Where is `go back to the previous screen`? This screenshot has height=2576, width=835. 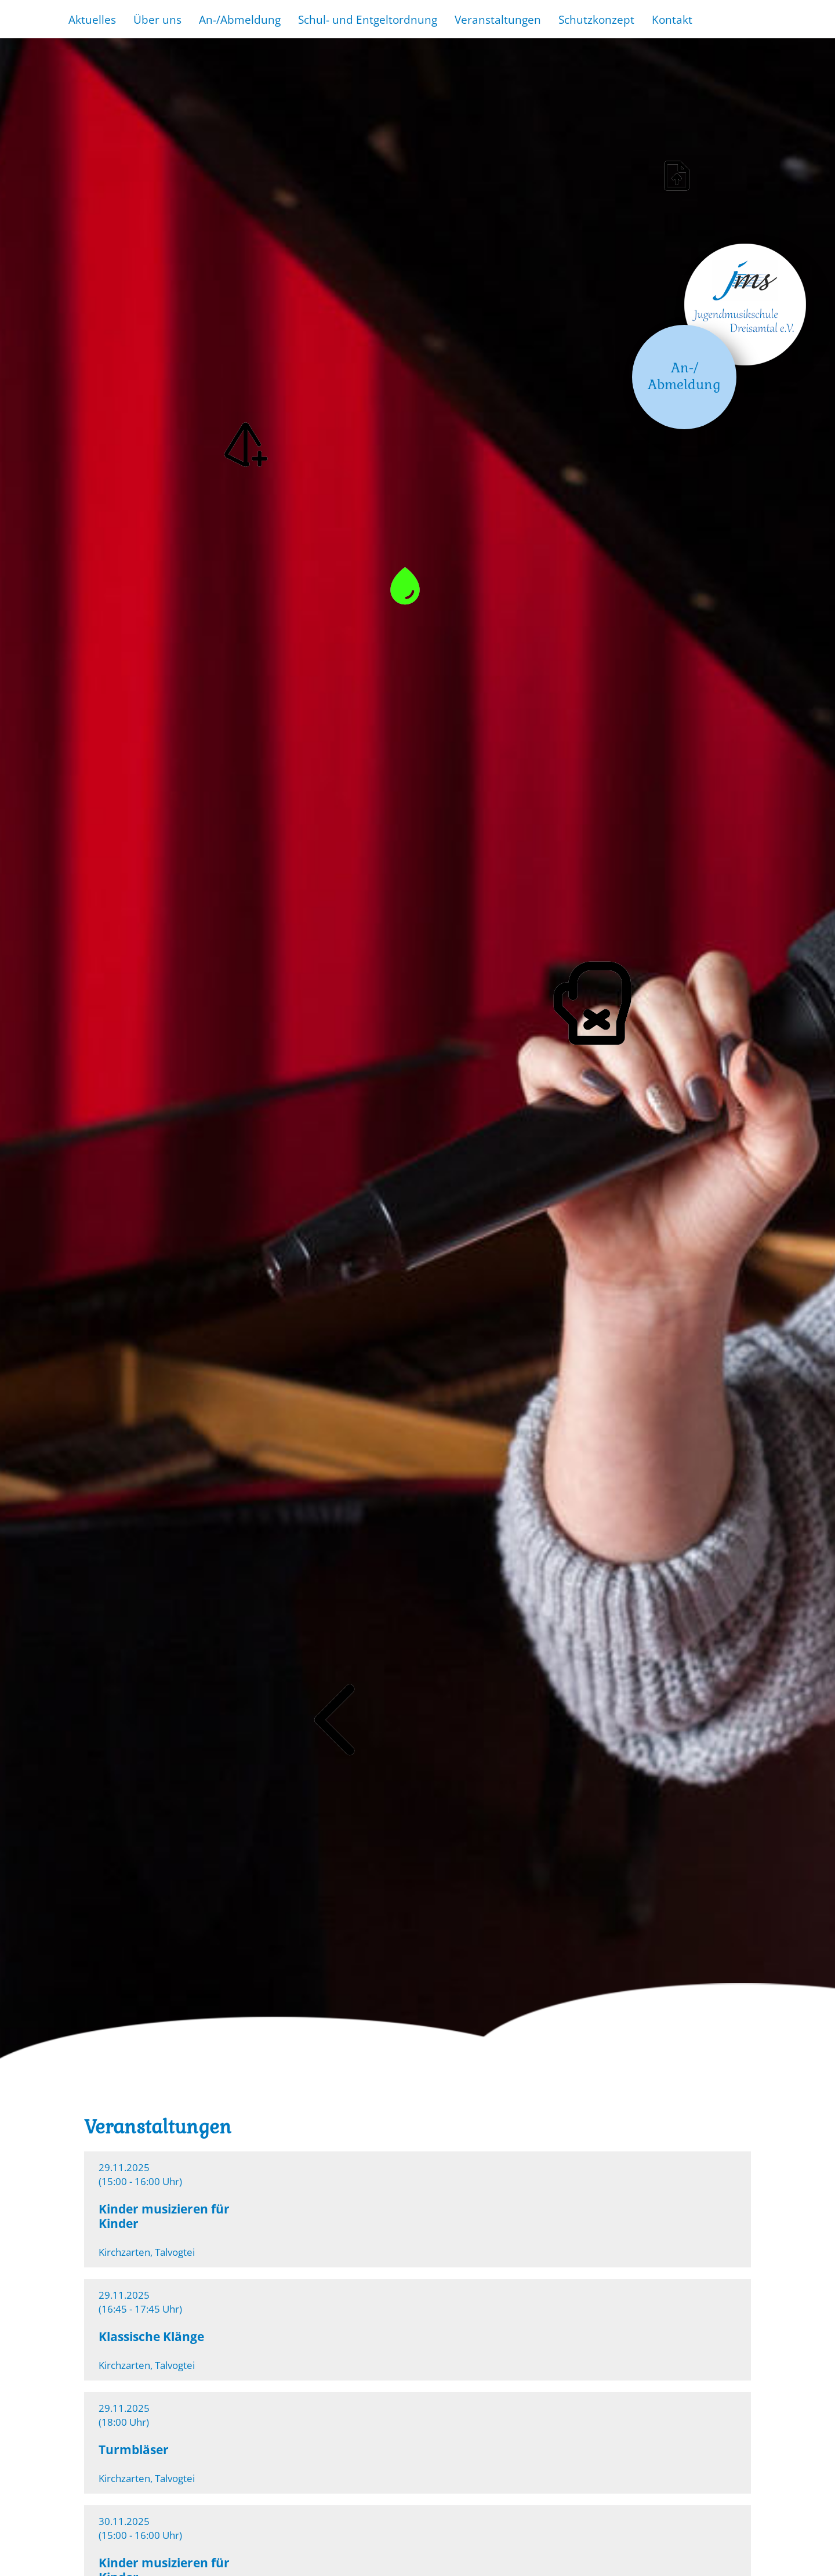
go back to the previous screen is located at coordinates (337, 1720).